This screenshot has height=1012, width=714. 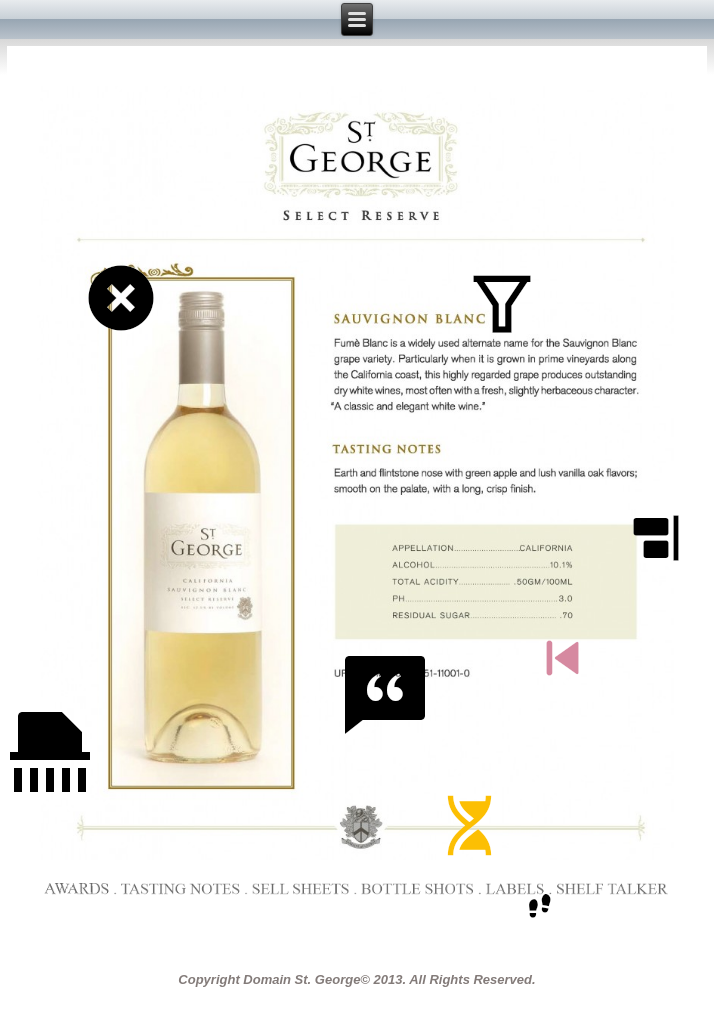 I want to click on skip to previous track, so click(x=564, y=658).